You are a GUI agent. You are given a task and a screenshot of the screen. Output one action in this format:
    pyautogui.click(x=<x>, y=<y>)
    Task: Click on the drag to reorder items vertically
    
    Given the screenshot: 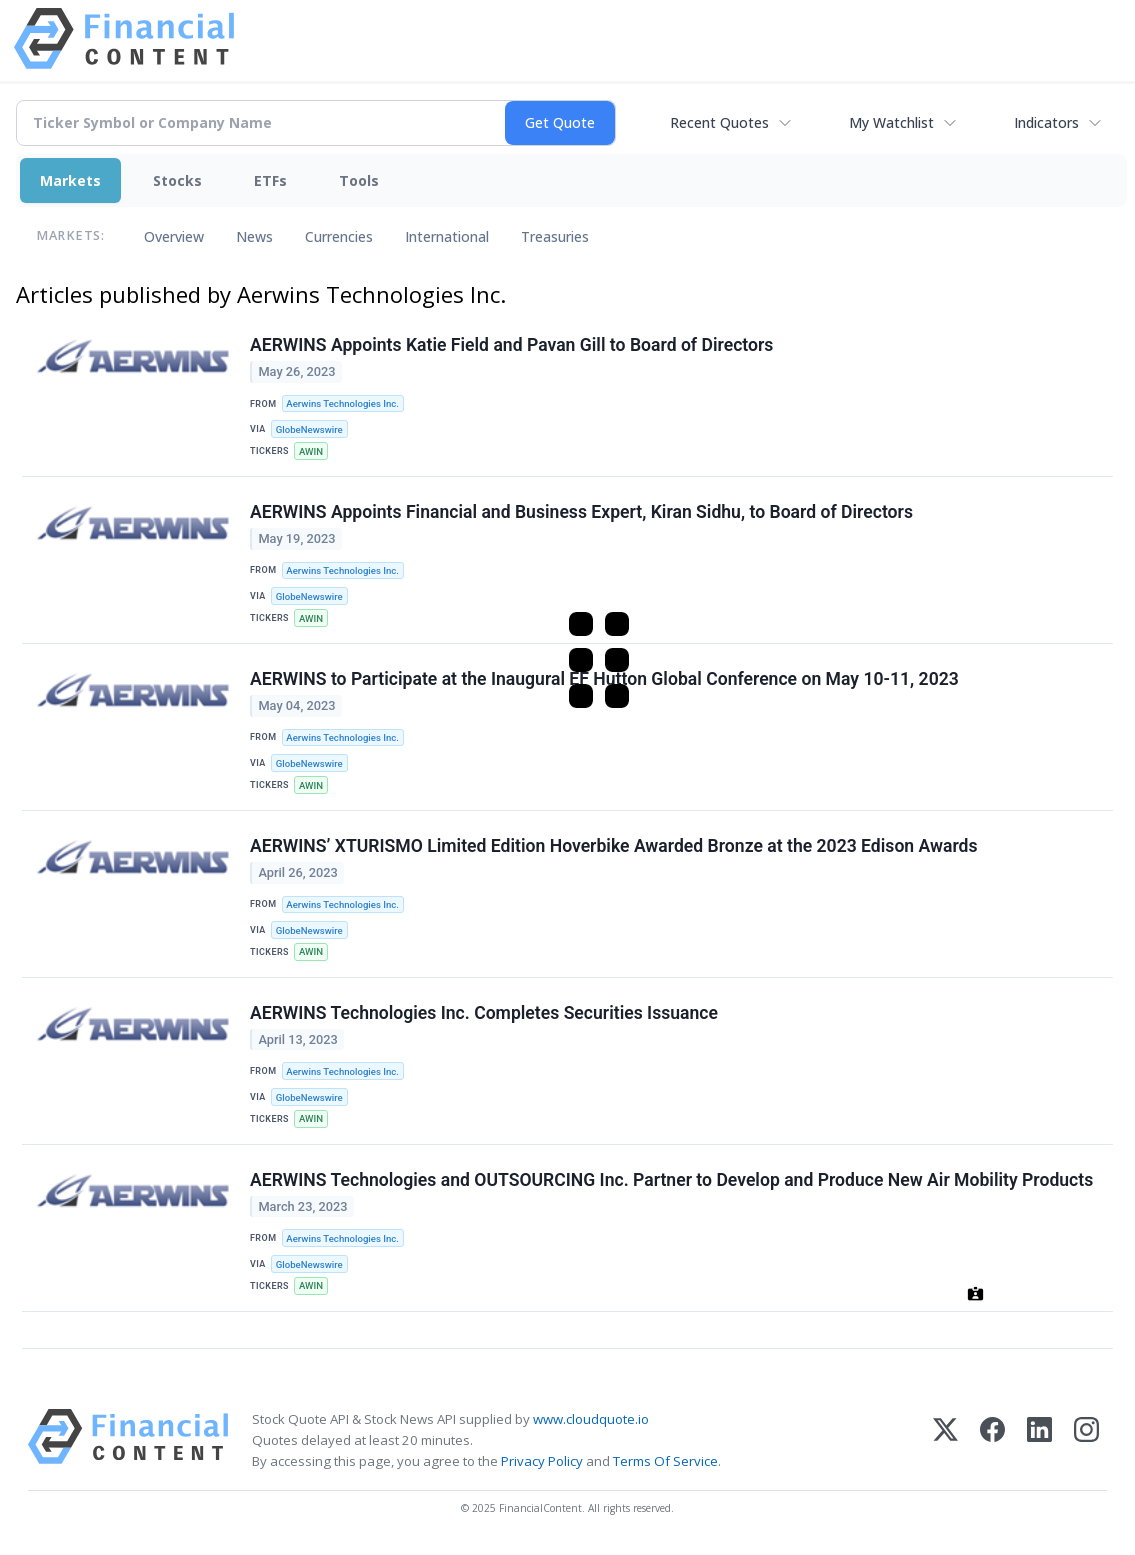 What is the action you would take?
    pyautogui.click(x=599, y=660)
    